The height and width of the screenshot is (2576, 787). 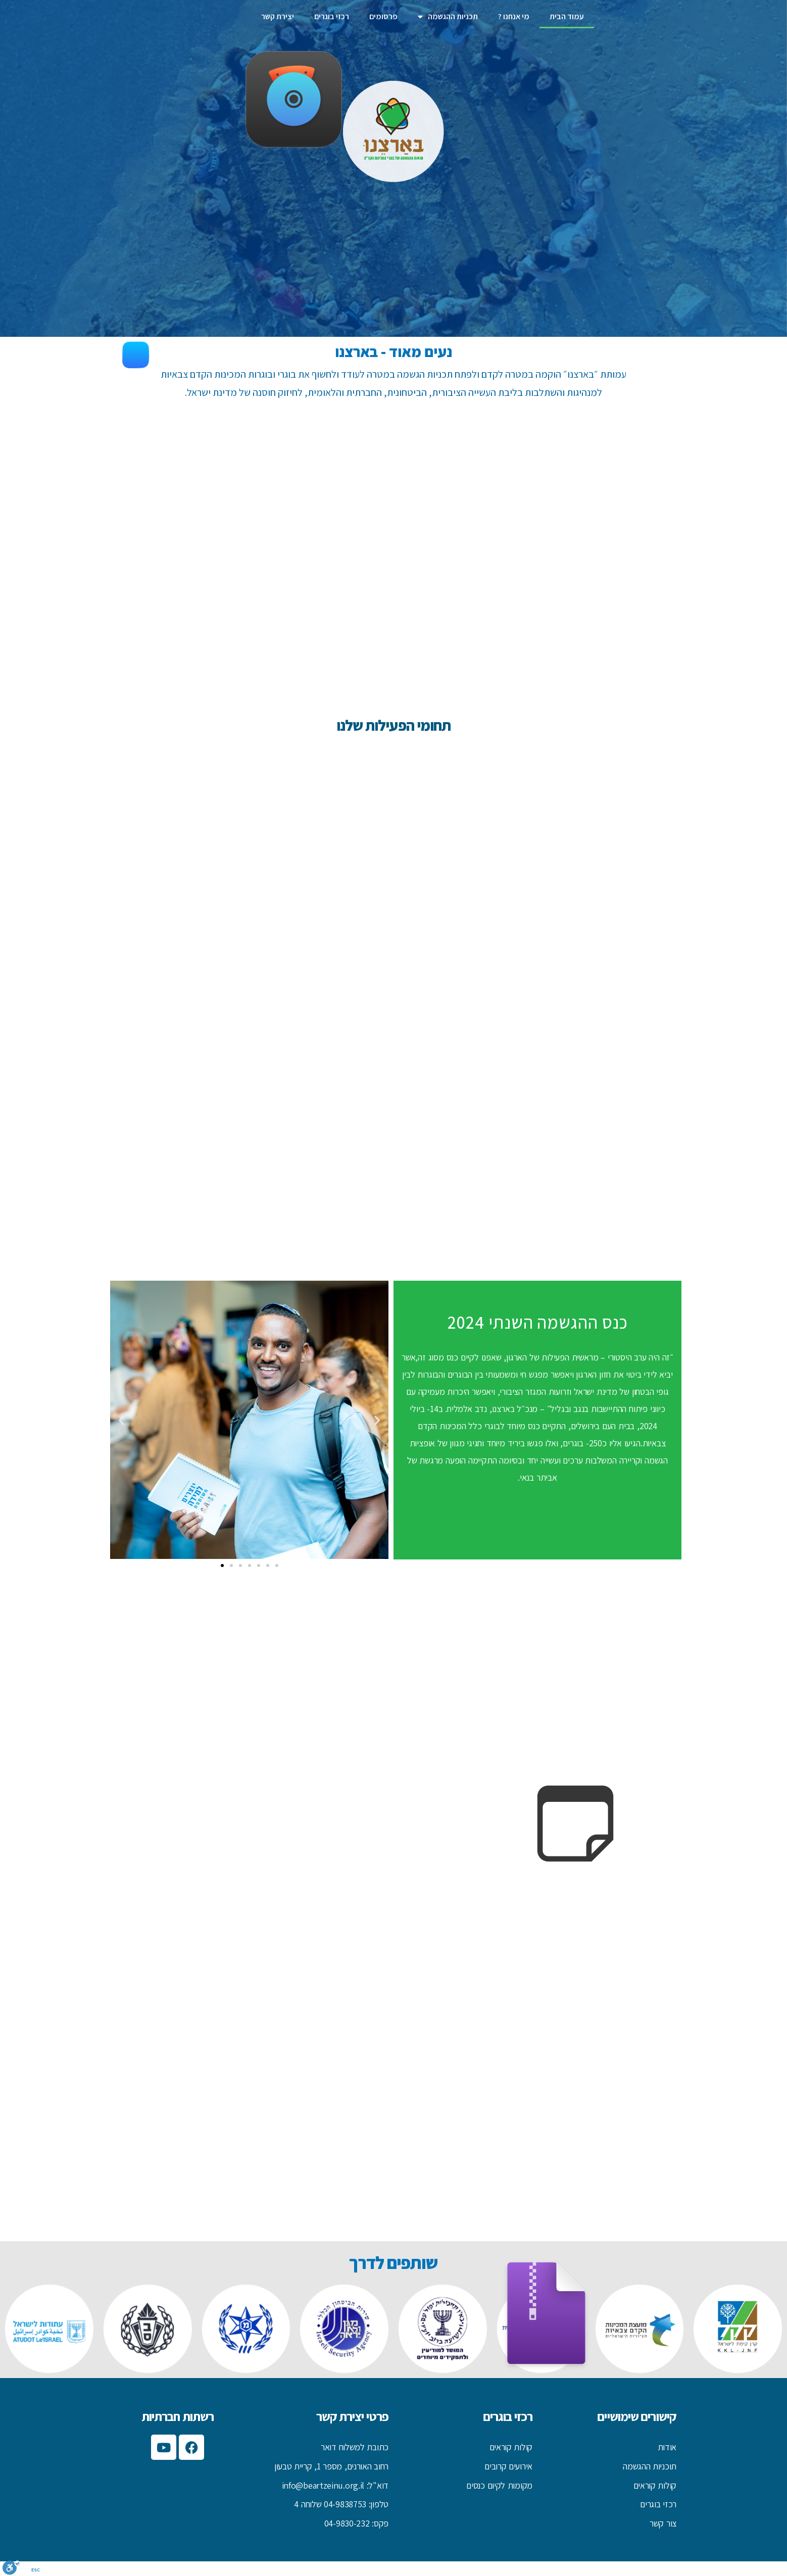 I want to click on blank app icon template for customization, so click(x=135, y=355).